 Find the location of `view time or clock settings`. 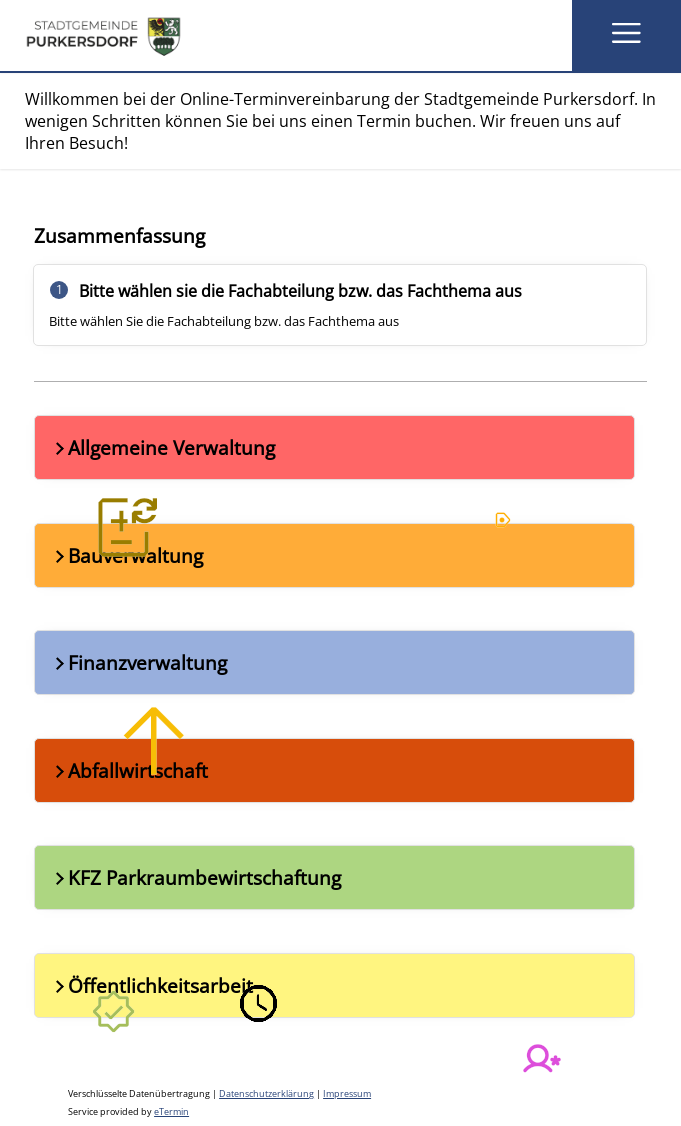

view time or clock settings is located at coordinates (258, 1003).